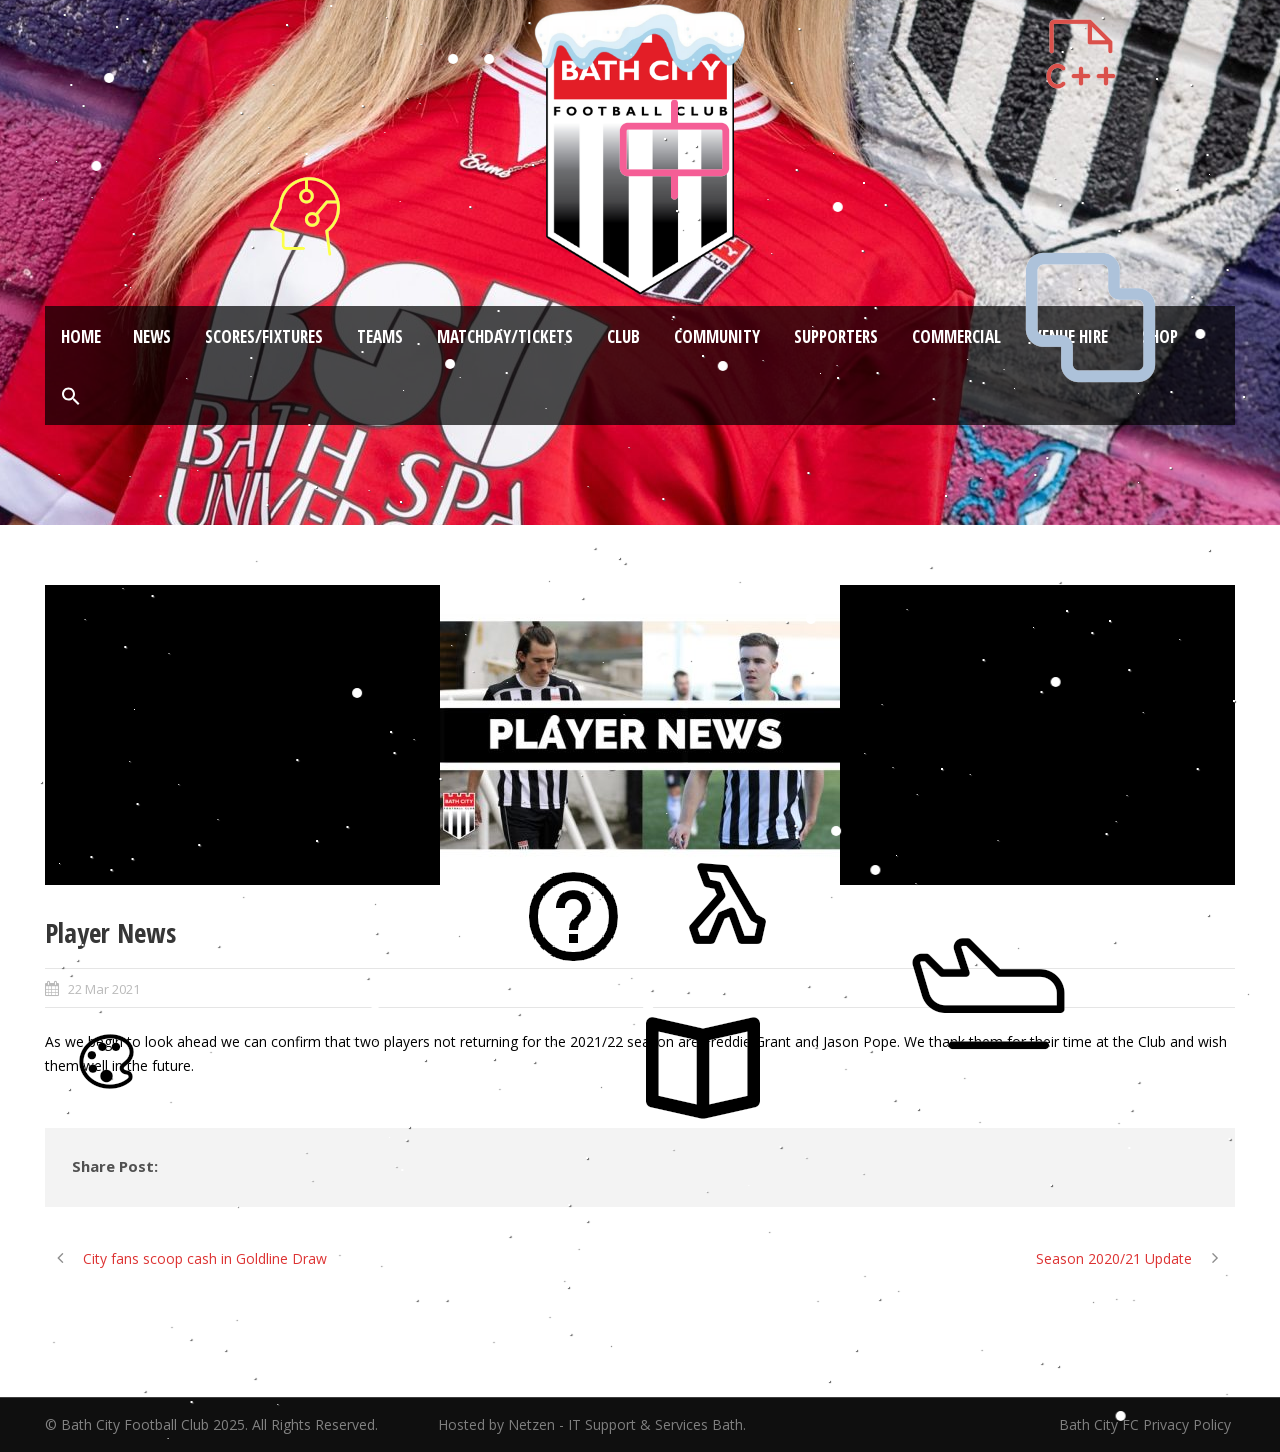 This screenshot has width=1280, height=1452. I want to click on a C++ source code file, so click(1081, 57).